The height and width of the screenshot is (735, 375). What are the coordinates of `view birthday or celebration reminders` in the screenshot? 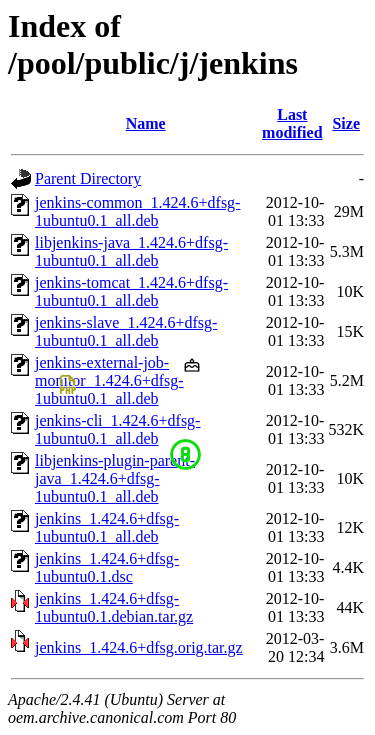 It's located at (192, 365).